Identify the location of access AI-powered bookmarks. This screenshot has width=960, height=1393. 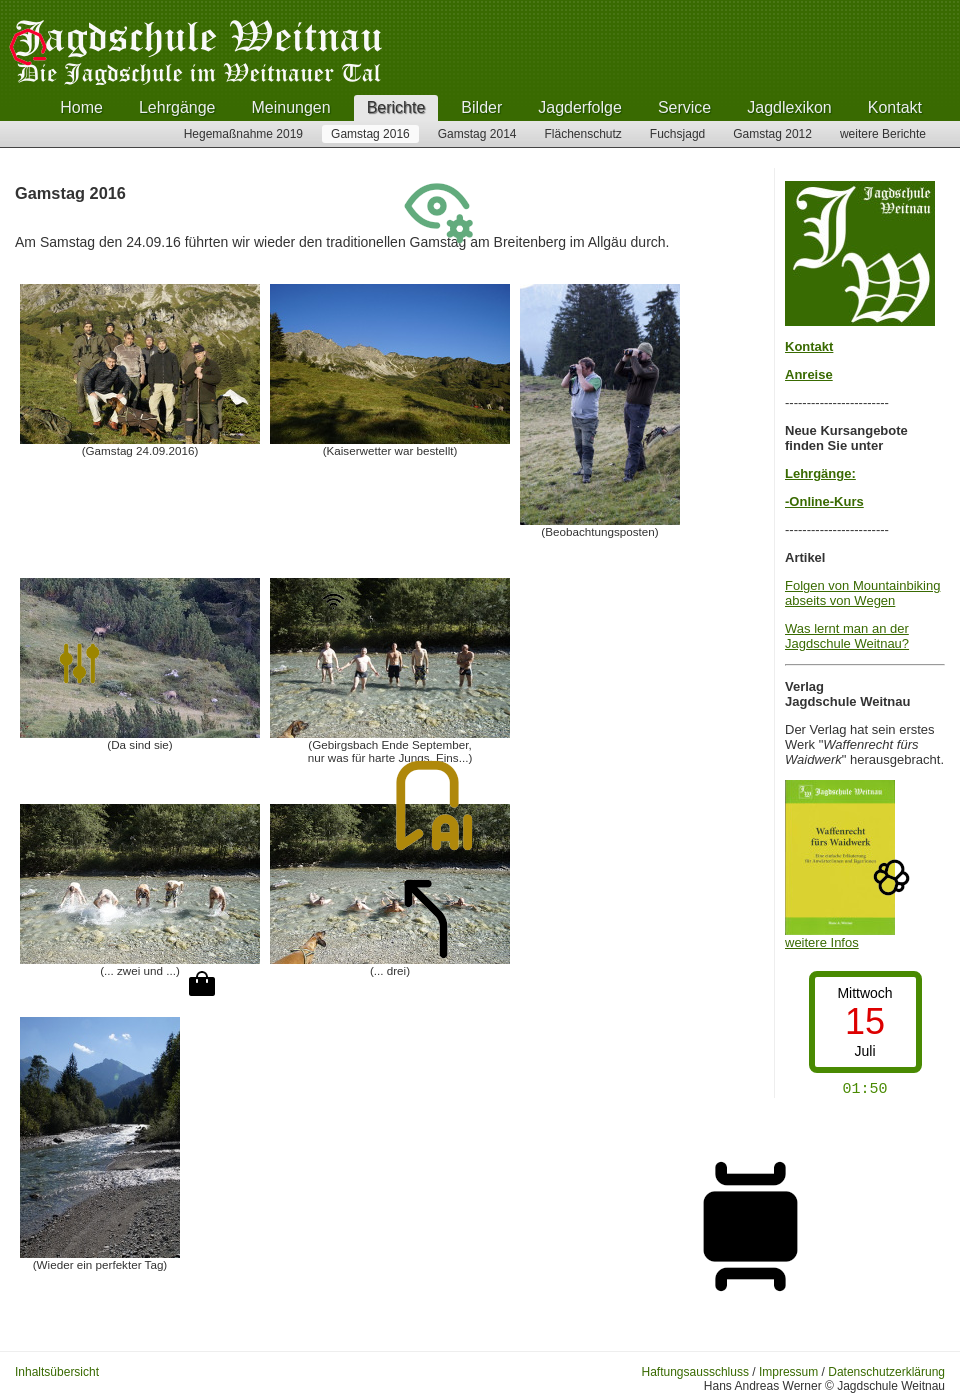
(427, 805).